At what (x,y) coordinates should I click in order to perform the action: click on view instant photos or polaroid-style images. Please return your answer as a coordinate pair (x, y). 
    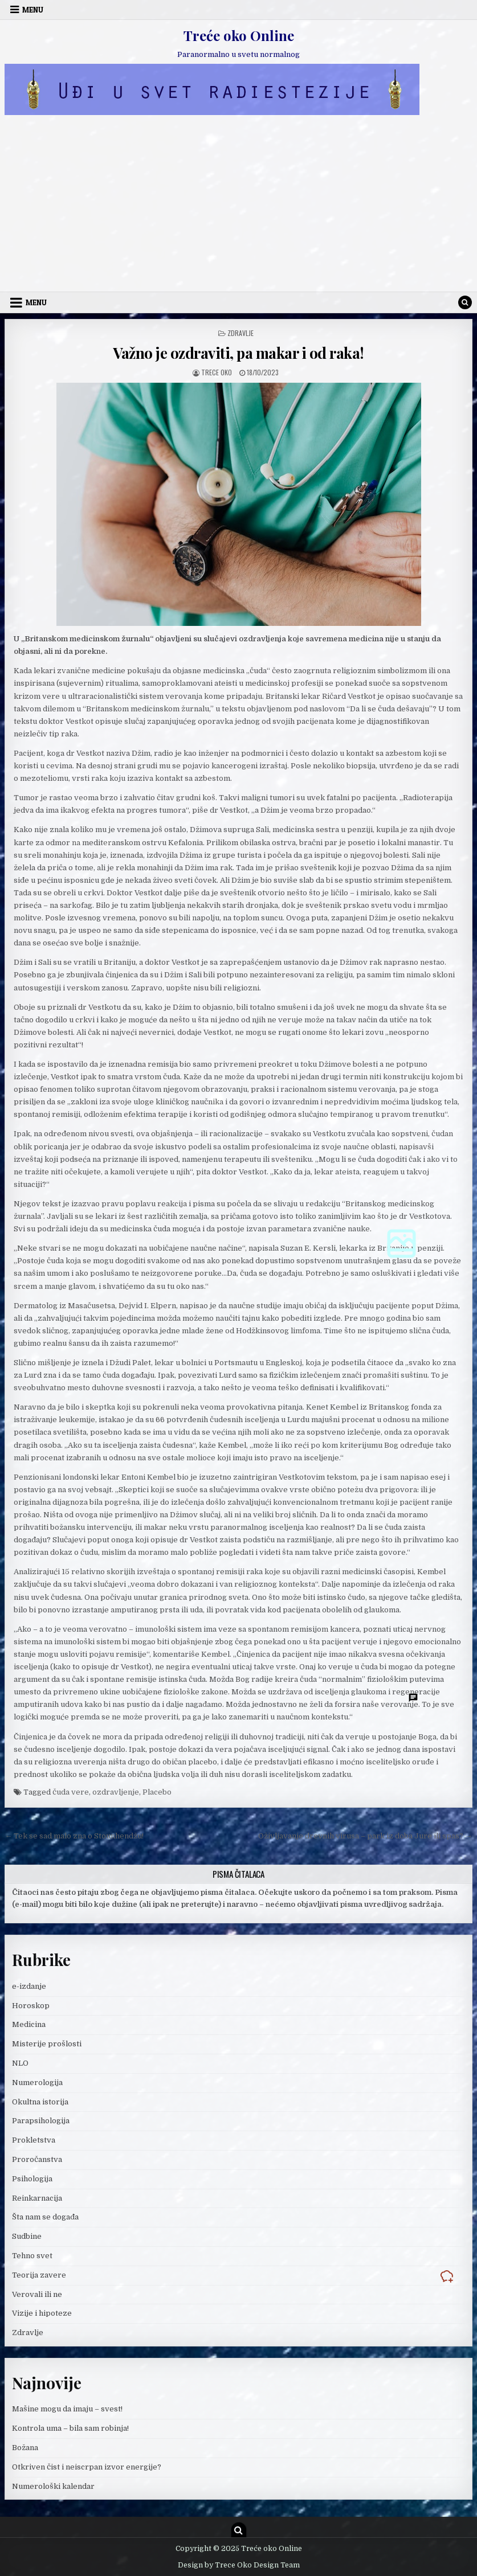
    Looking at the image, I should click on (401, 1243).